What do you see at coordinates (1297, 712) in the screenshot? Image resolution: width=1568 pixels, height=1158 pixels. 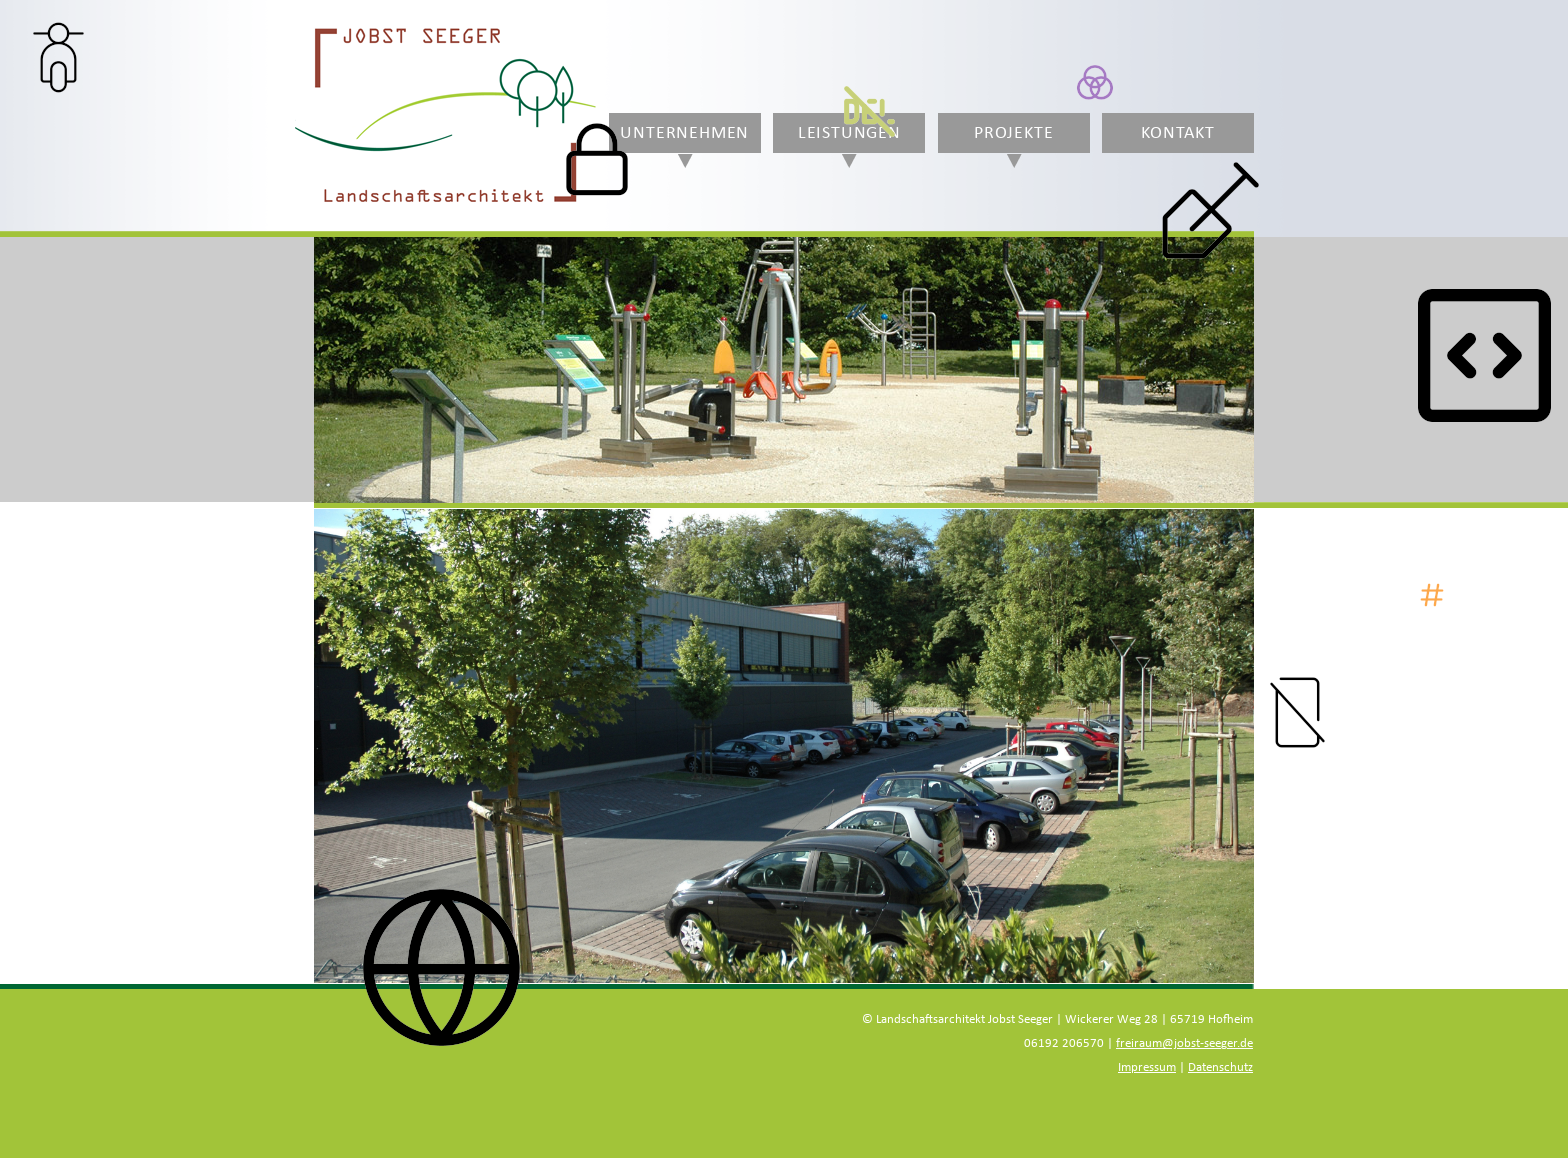 I see `mobile device unavailable or disabled` at bounding box center [1297, 712].